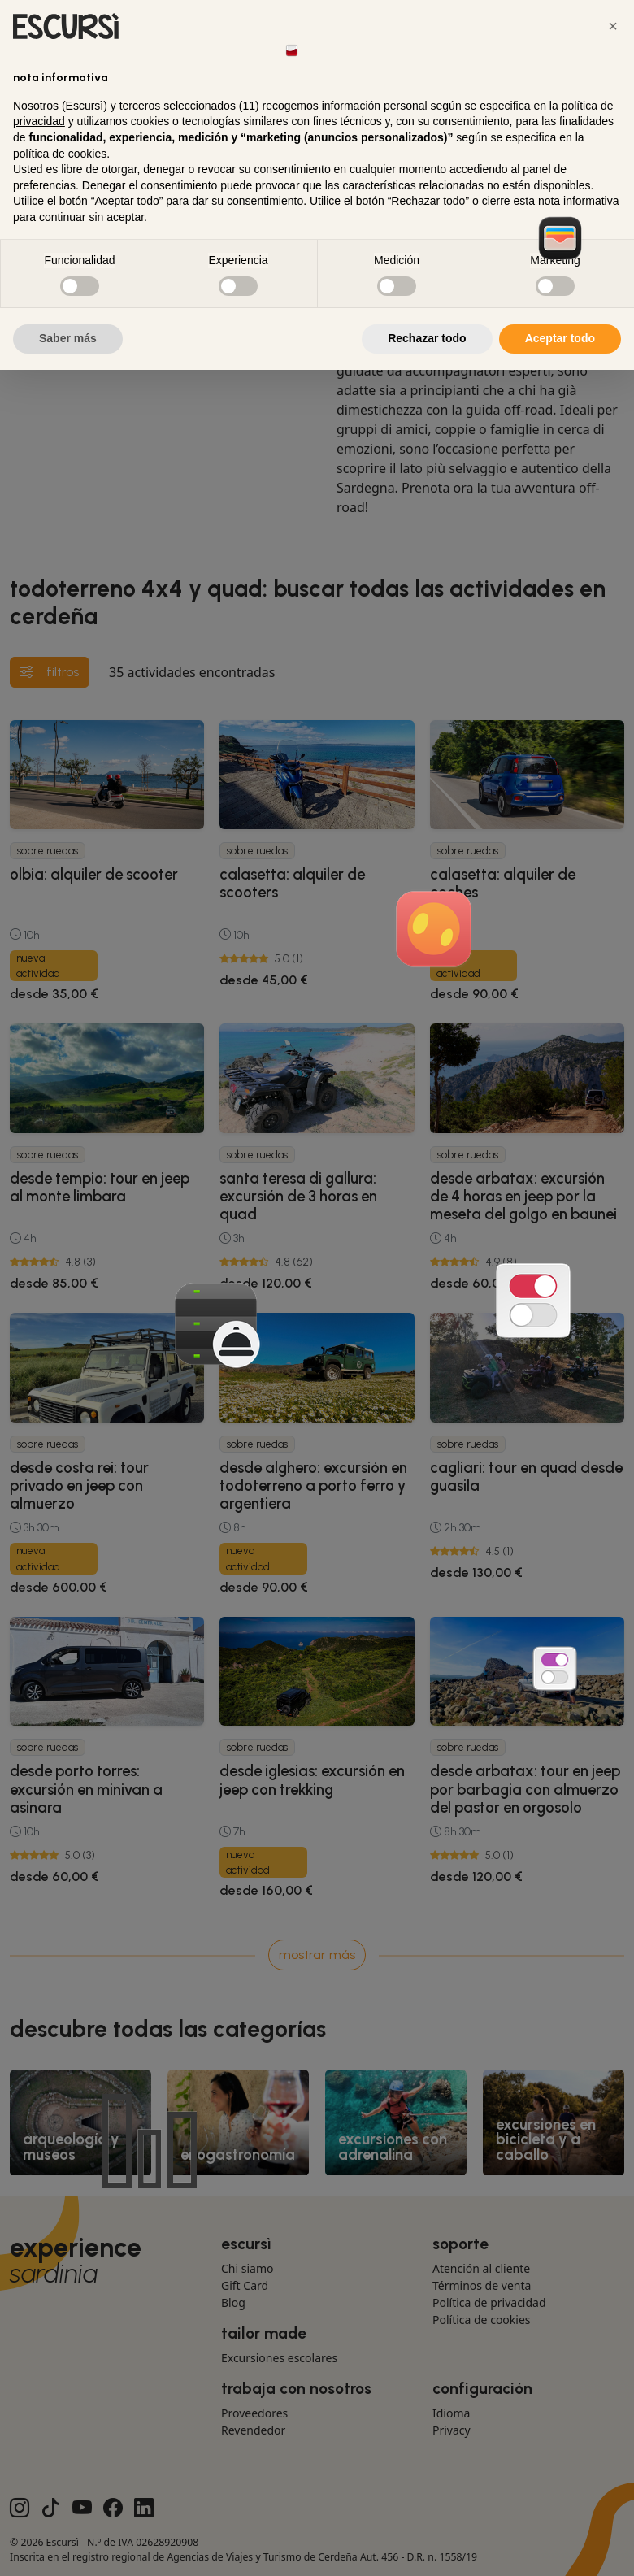 This screenshot has width=634, height=2576. I want to click on open kwallet password manager, so click(560, 238).